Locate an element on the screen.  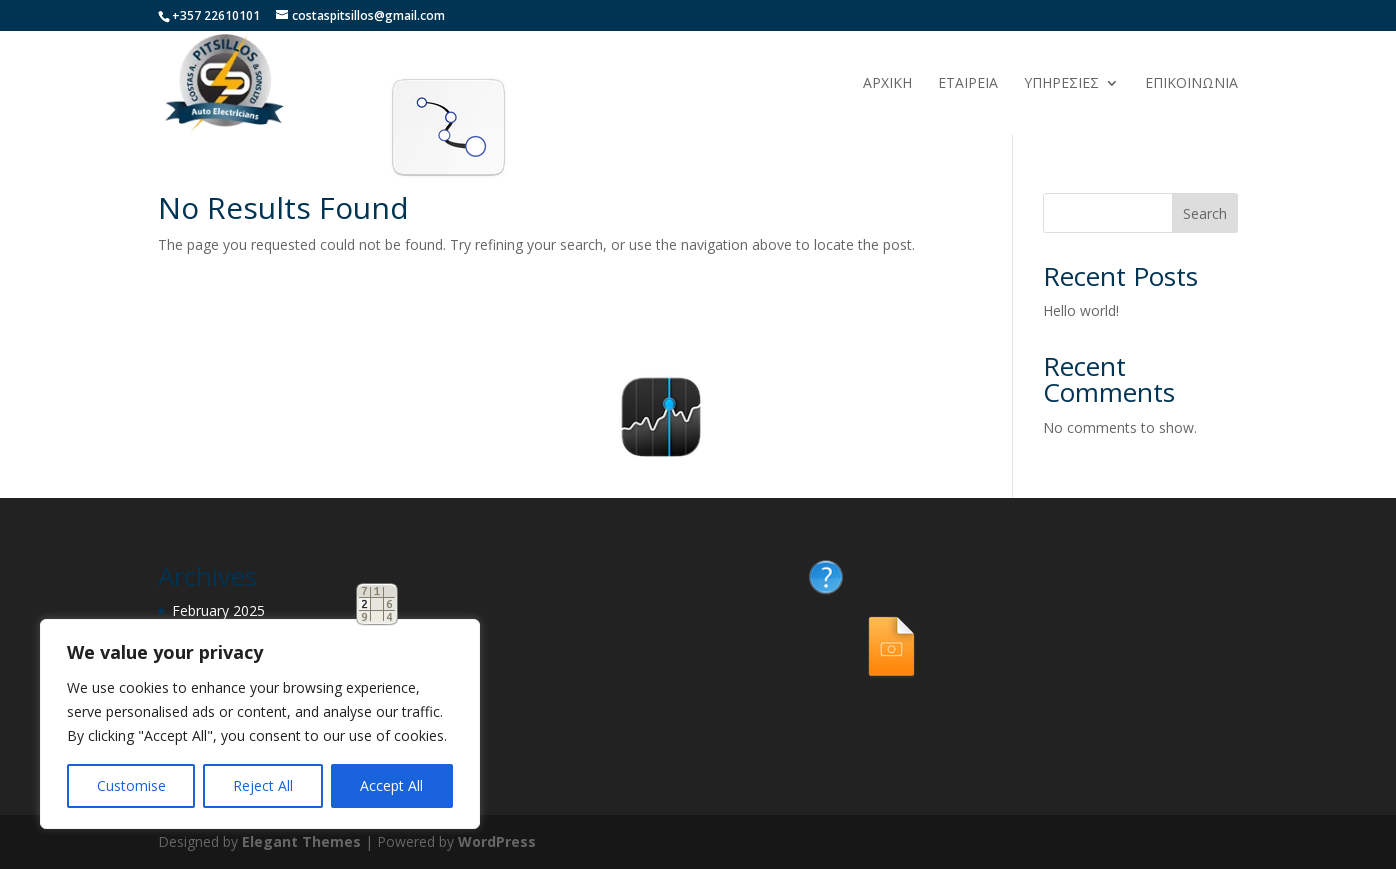
access help documentation is located at coordinates (826, 577).